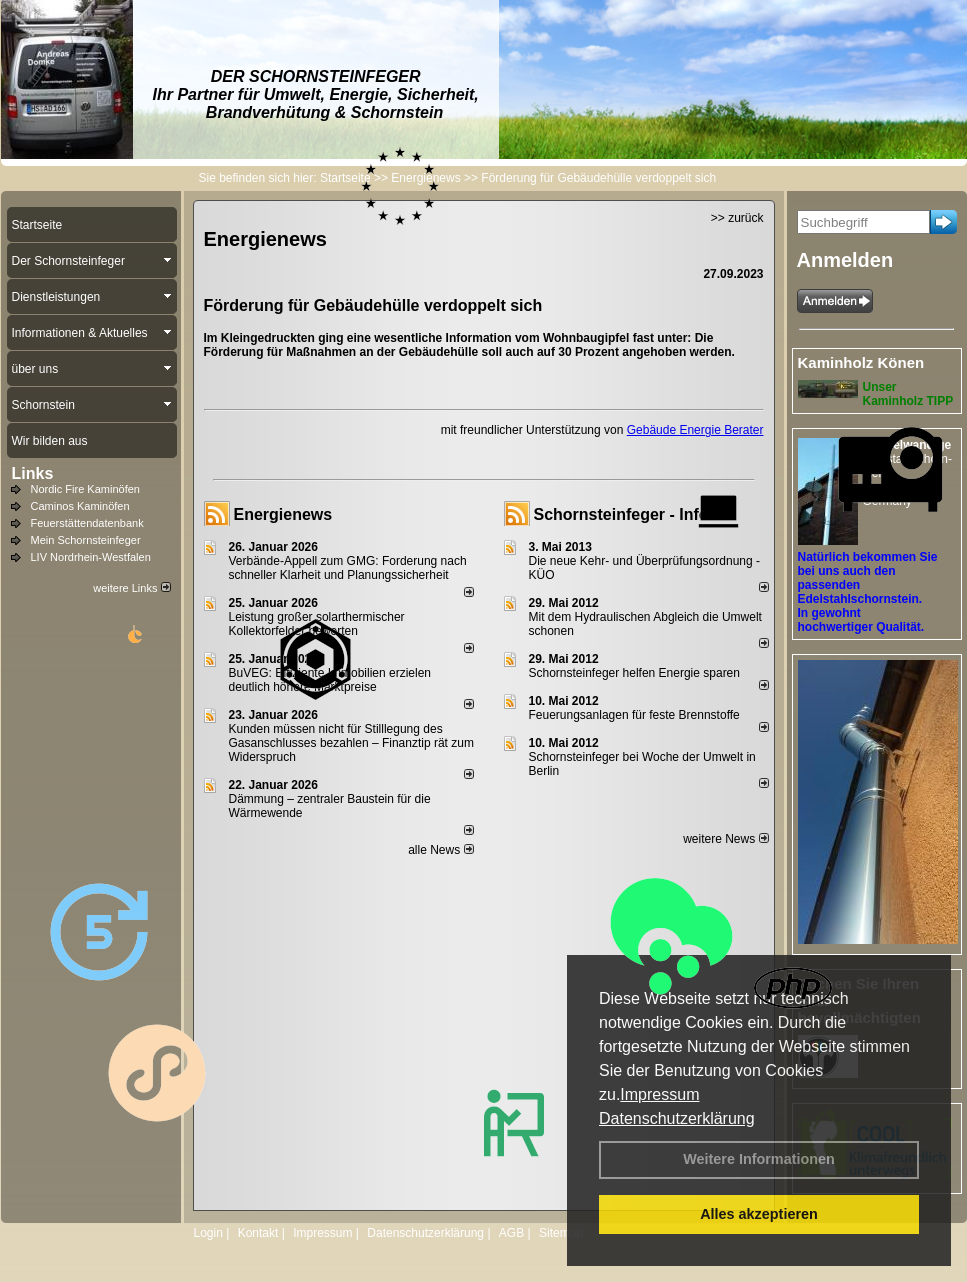  What do you see at coordinates (671, 933) in the screenshot?
I see `indicates hail weather conditions` at bounding box center [671, 933].